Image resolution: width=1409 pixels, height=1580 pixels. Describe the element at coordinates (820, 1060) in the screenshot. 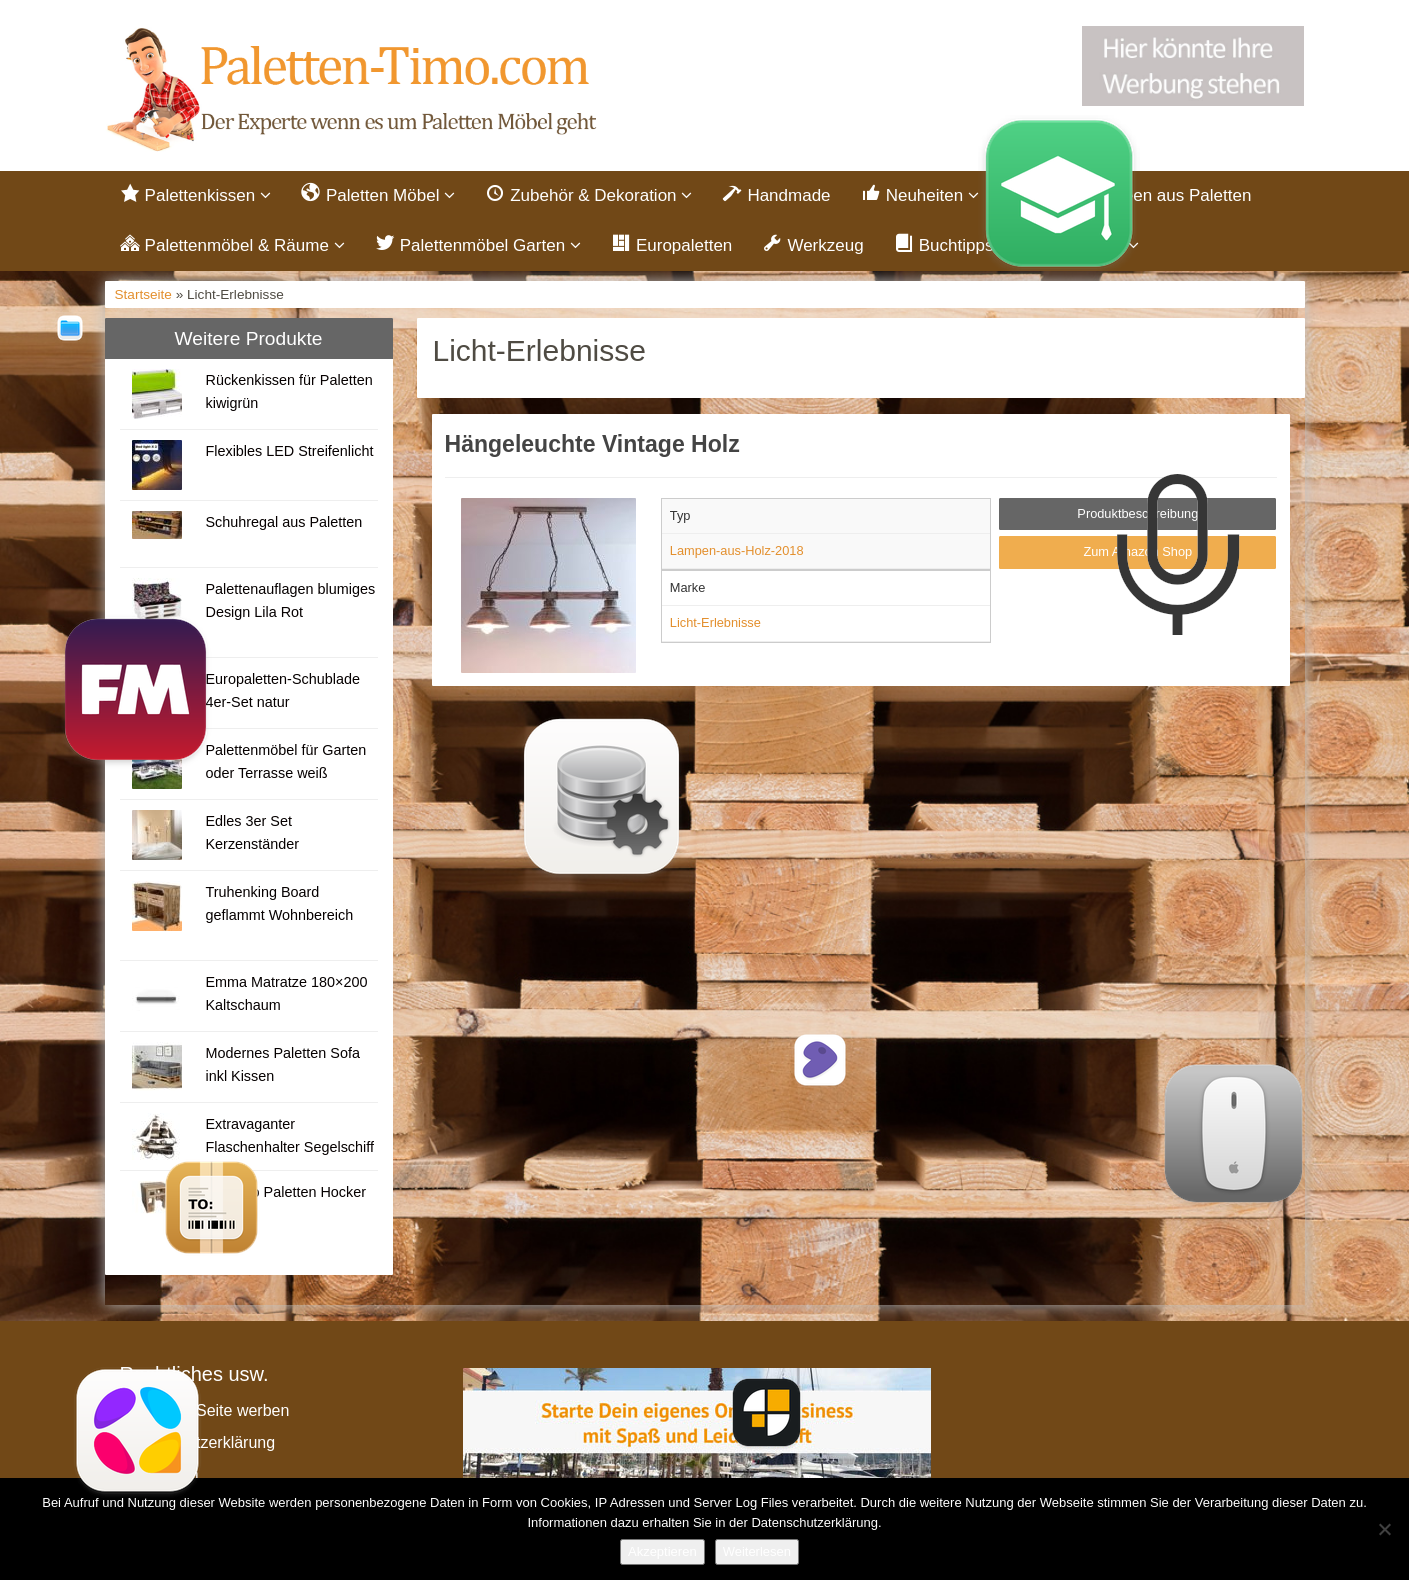

I see `open gentoo linux application` at that location.